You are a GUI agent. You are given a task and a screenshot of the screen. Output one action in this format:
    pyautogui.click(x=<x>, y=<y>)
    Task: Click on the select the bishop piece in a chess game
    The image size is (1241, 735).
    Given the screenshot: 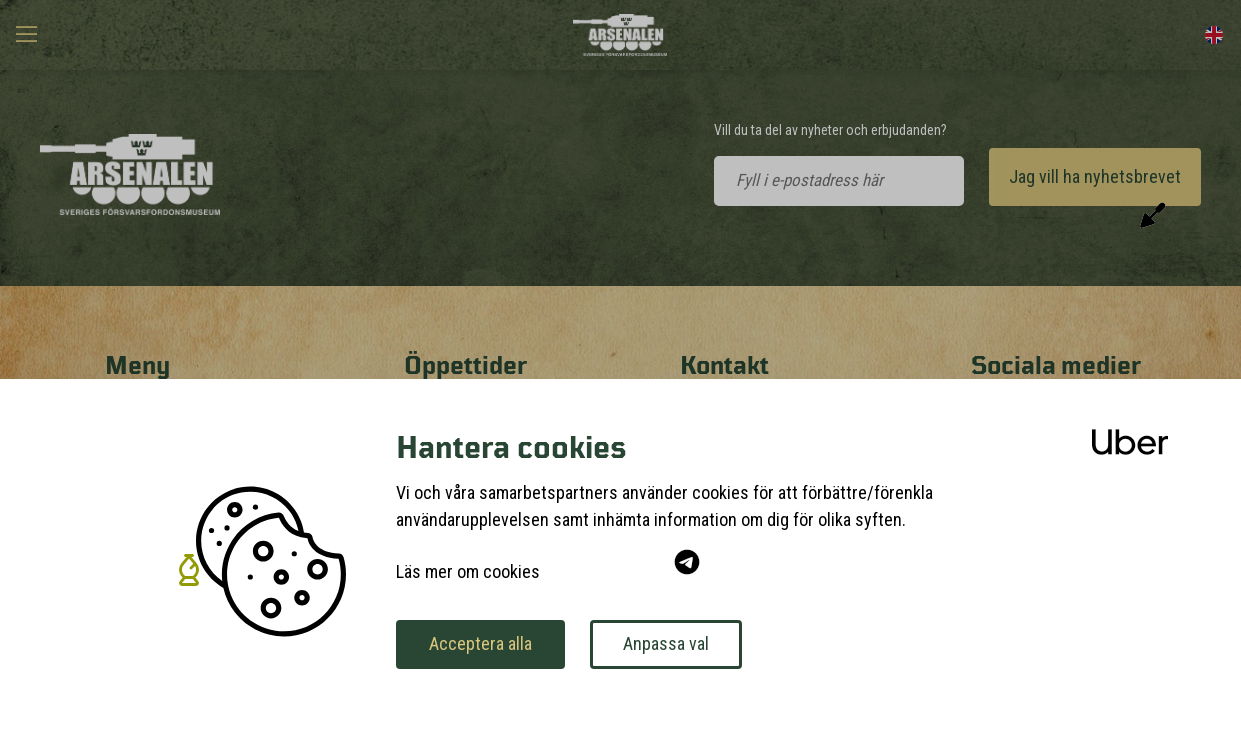 What is the action you would take?
    pyautogui.click(x=189, y=570)
    